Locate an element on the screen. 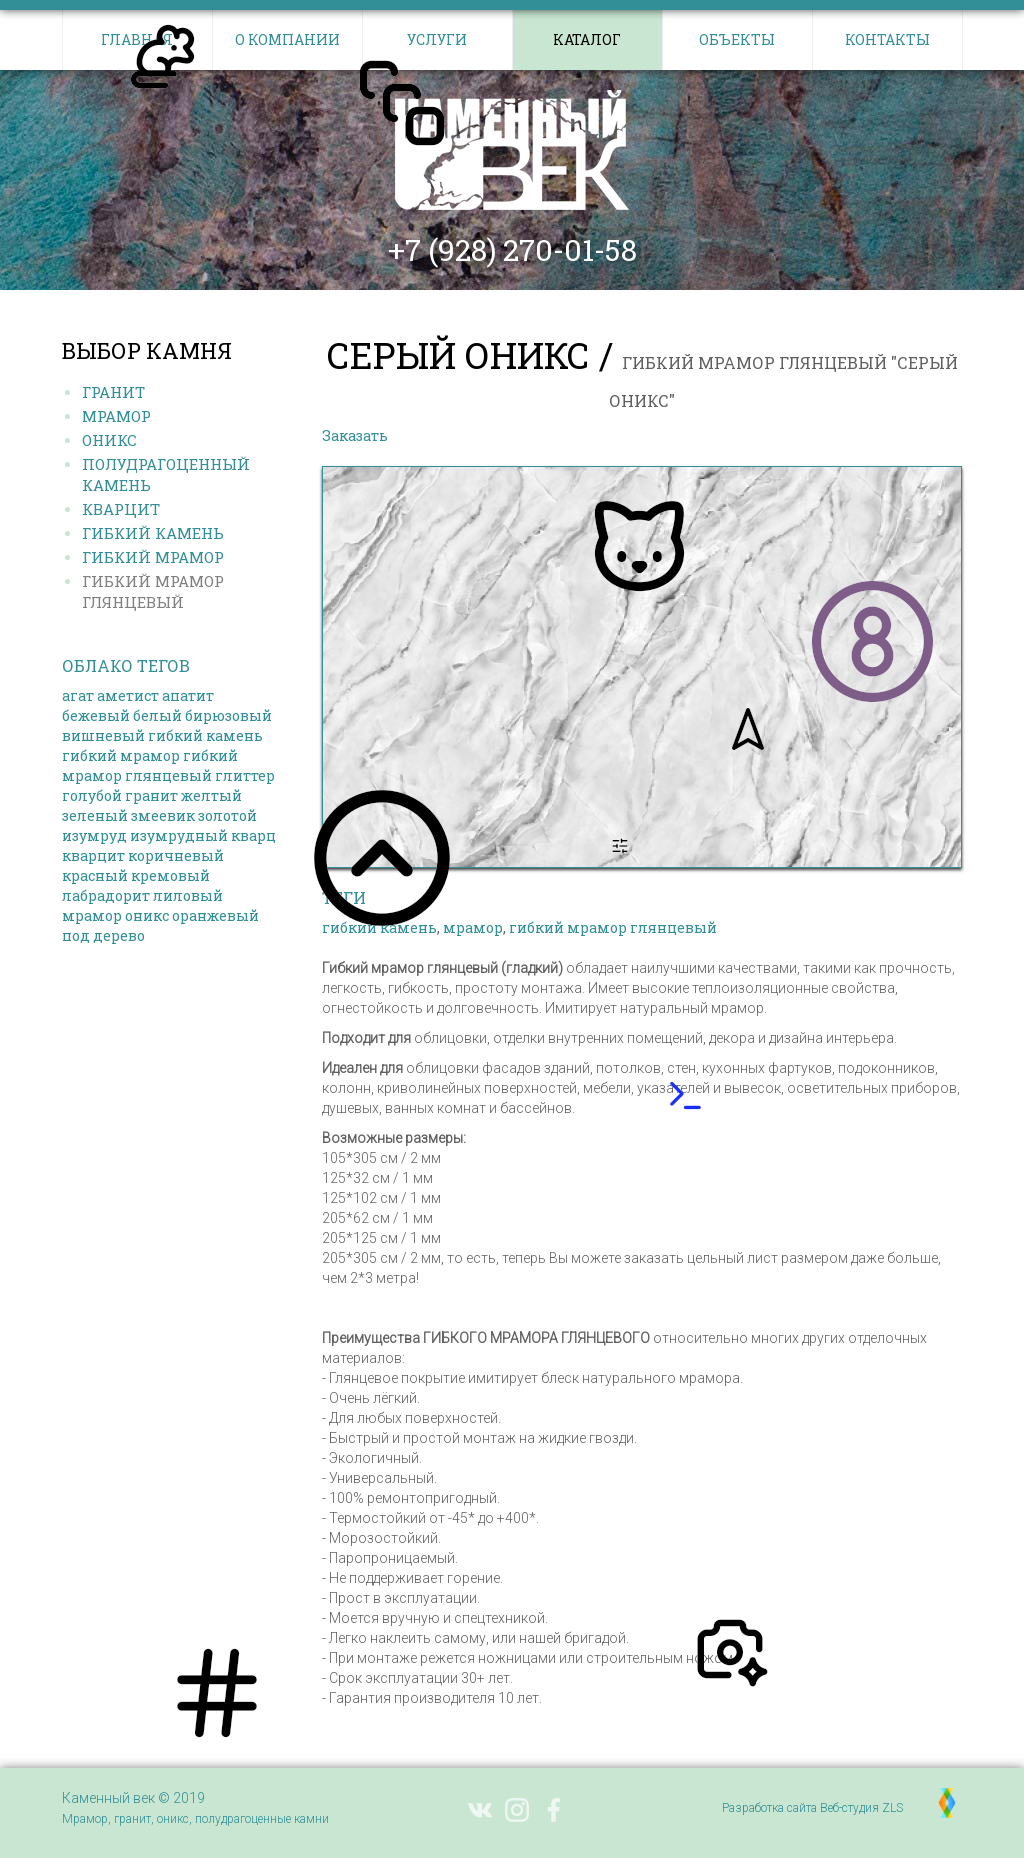 This screenshot has height=1858, width=1024. access pet-related features or settings is located at coordinates (639, 546).